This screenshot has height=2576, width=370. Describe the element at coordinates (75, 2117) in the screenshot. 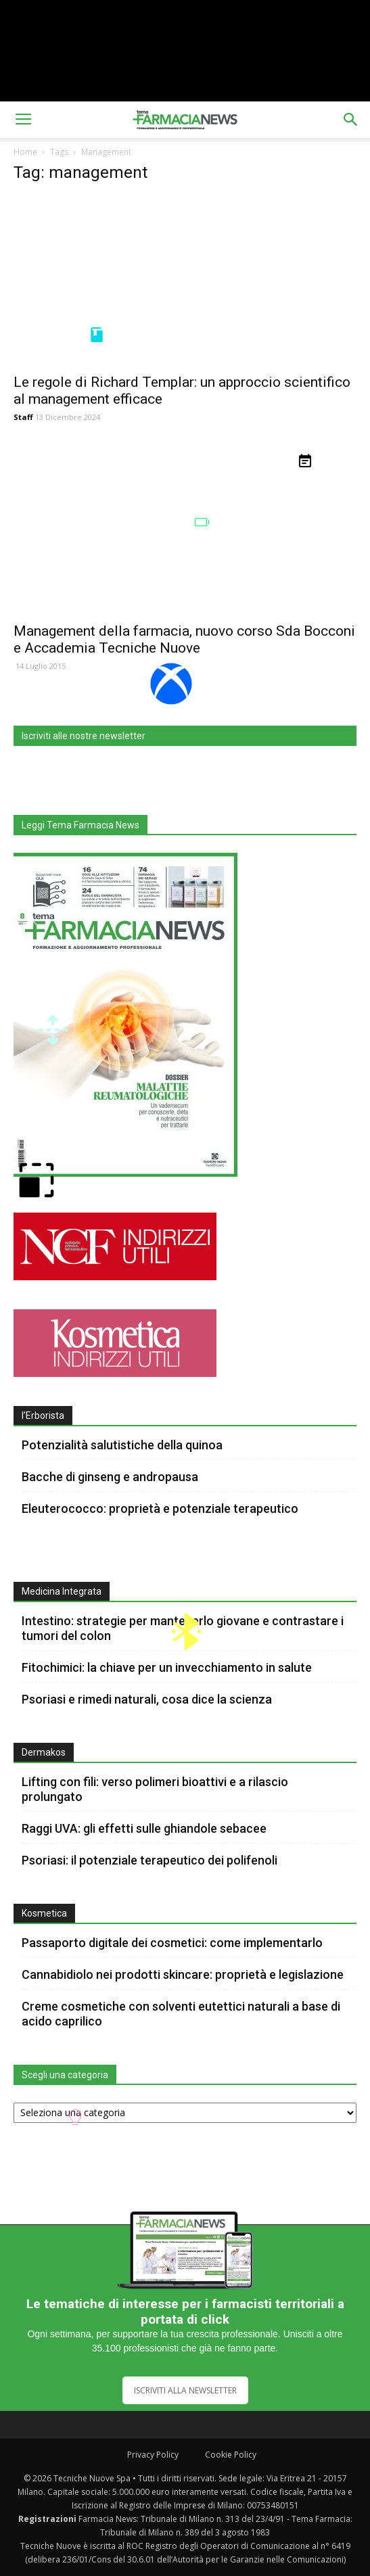

I see `view tips or helpful suggestions` at that location.